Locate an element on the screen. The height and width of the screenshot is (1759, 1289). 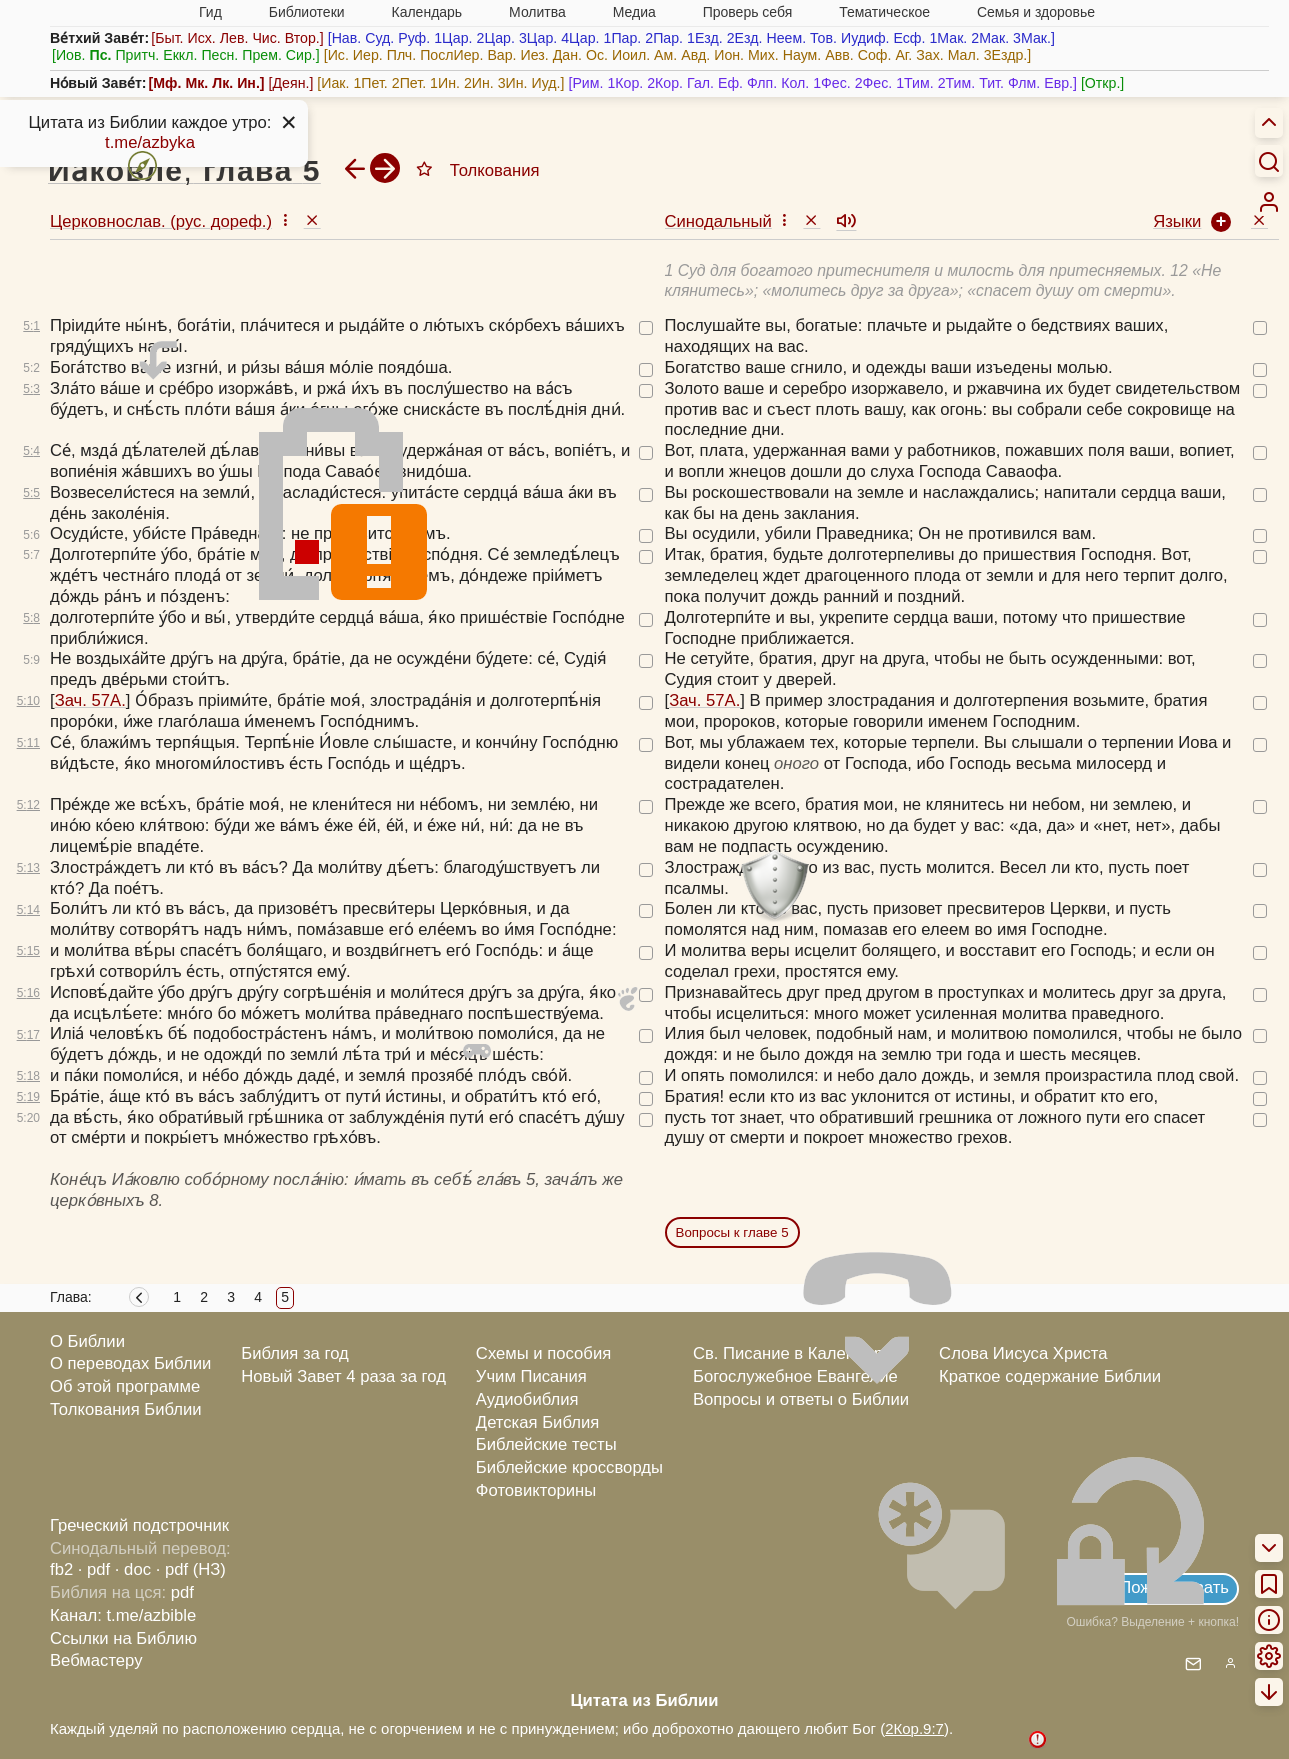
indicates important or critical information is located at coordinates (1037, 1739).